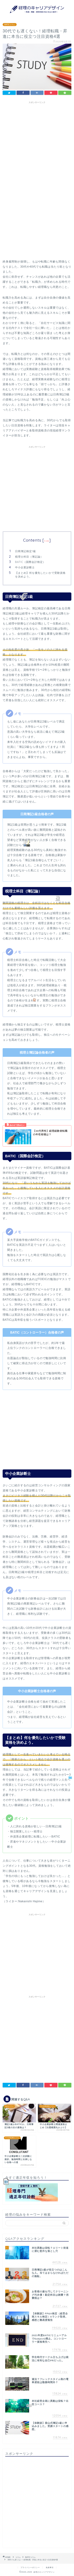  What do you see at coordinates (70, 1778) in the screenshot?
I see `access macos system folder` at bounding box center [70, 1778].